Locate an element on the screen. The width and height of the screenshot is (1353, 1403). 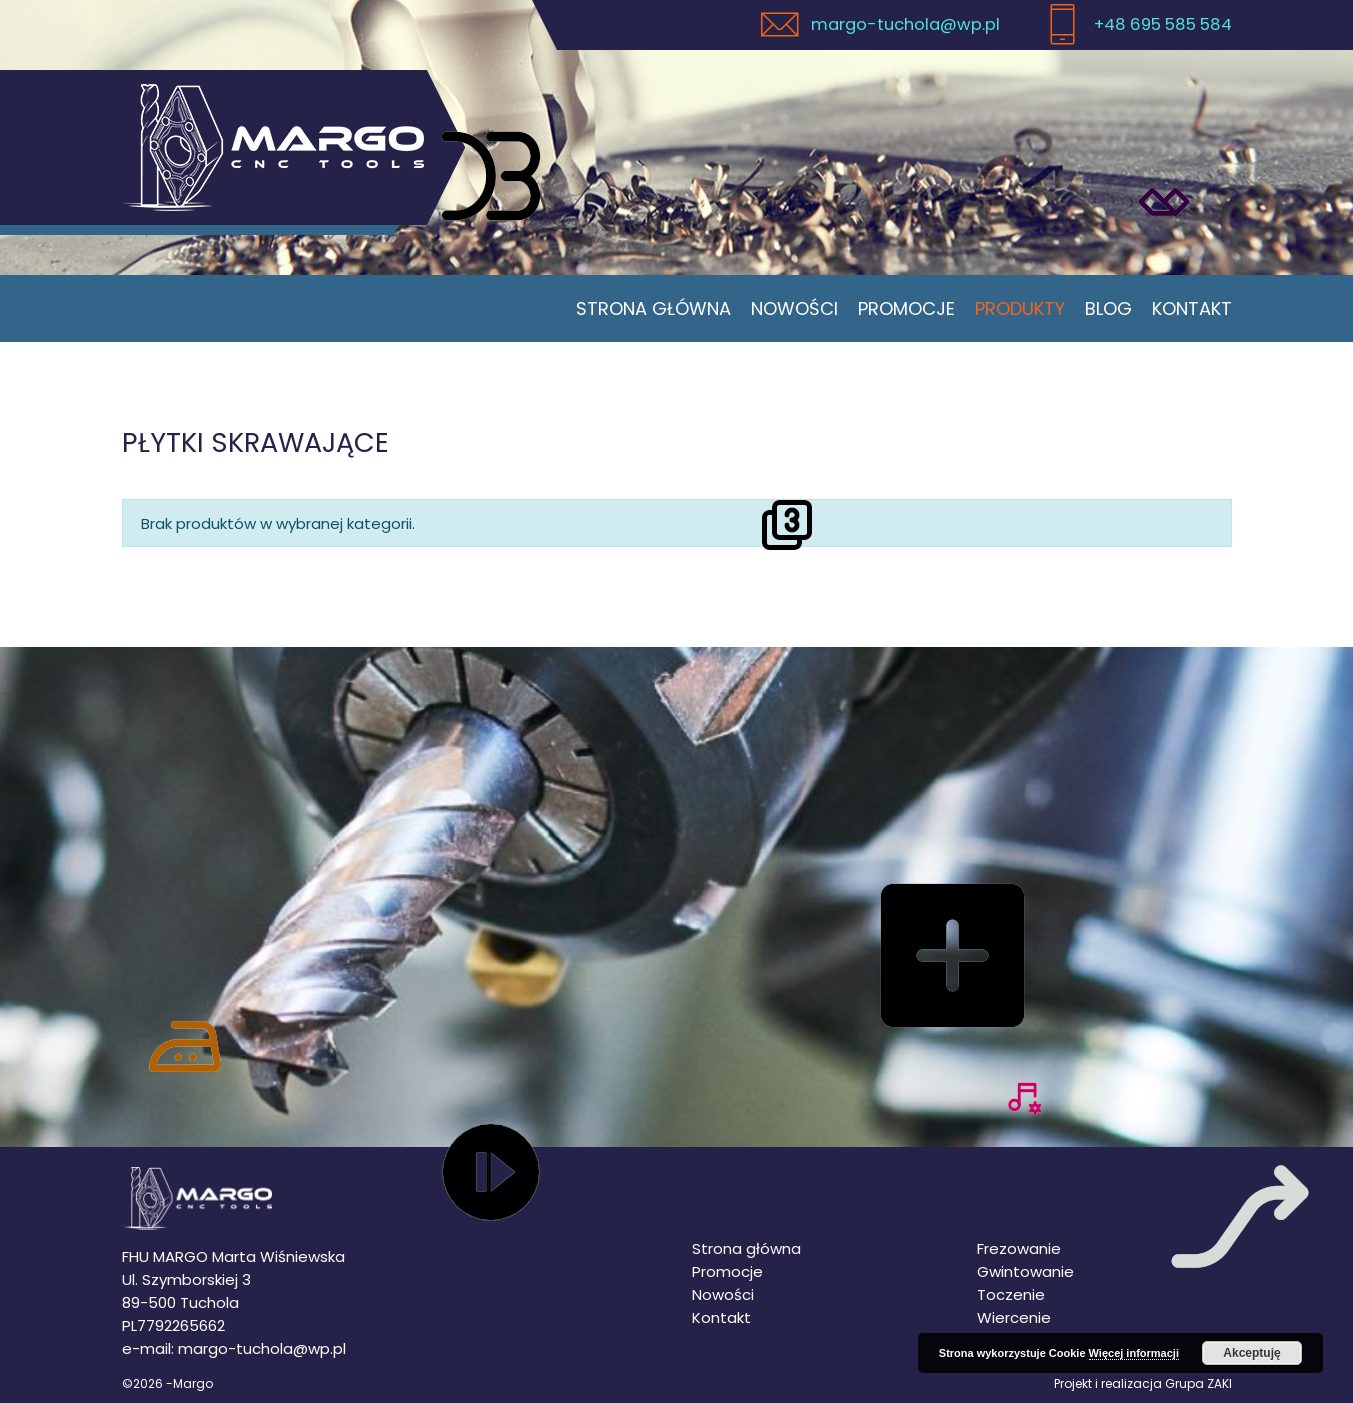
skip to next track or media item is located at coordinates (491, 1172).